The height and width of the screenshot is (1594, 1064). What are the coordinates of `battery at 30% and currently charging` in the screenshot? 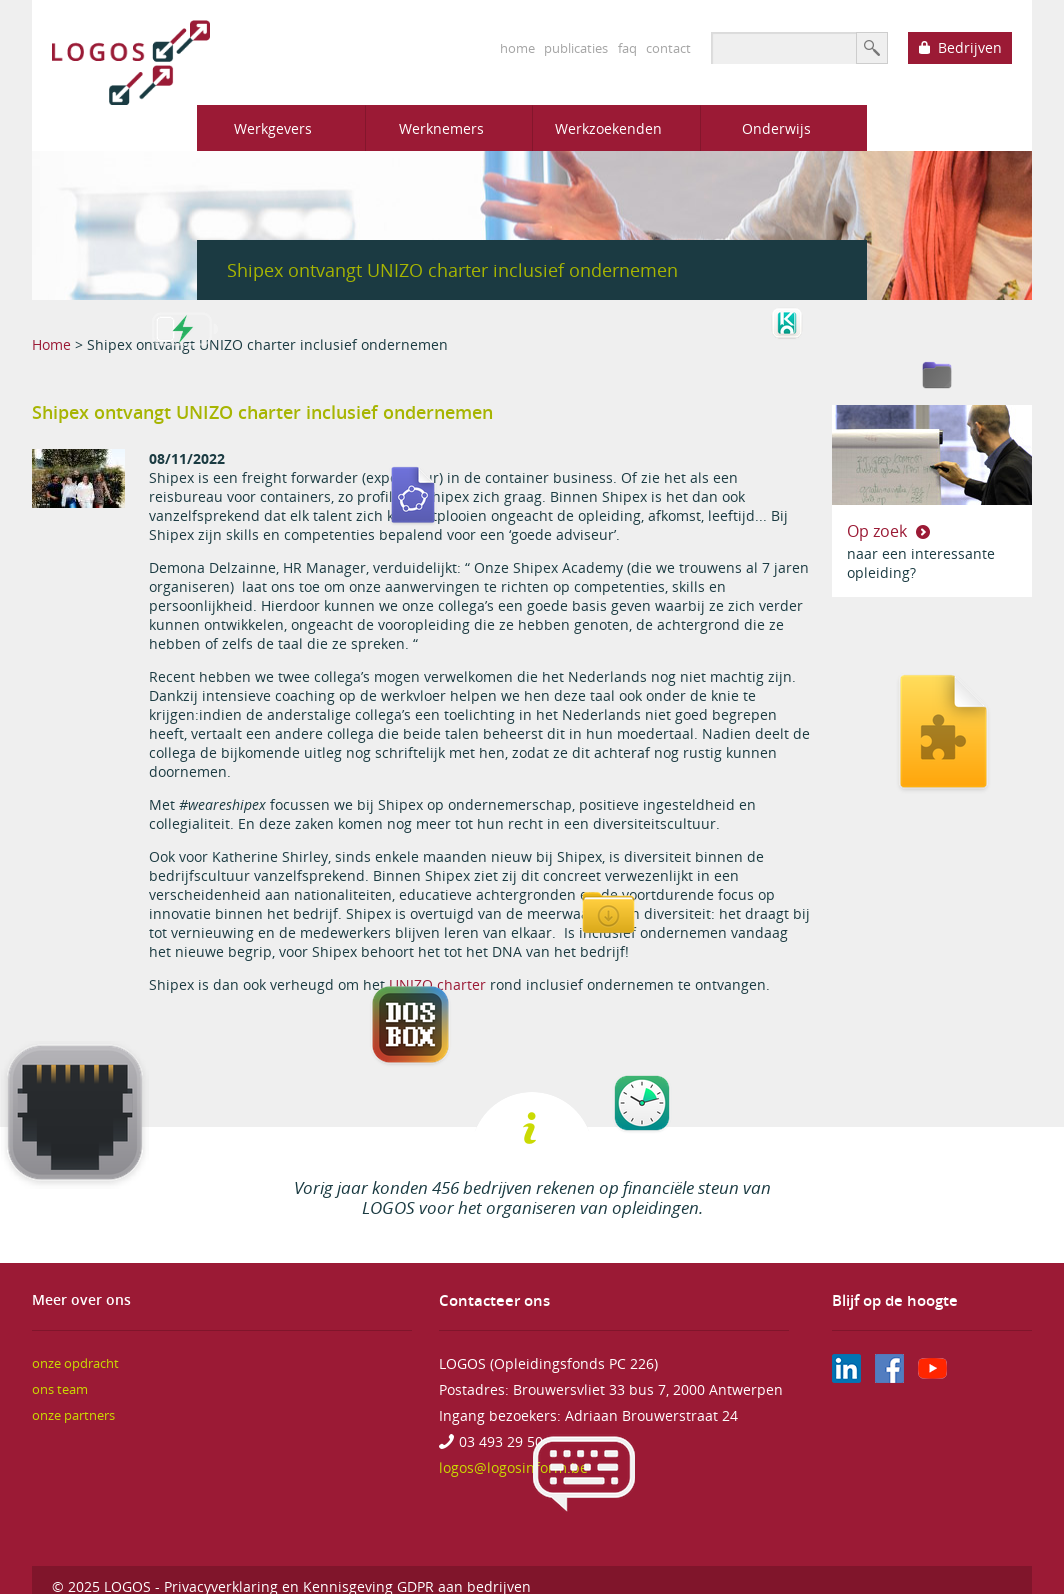 It's located at (185, 329).